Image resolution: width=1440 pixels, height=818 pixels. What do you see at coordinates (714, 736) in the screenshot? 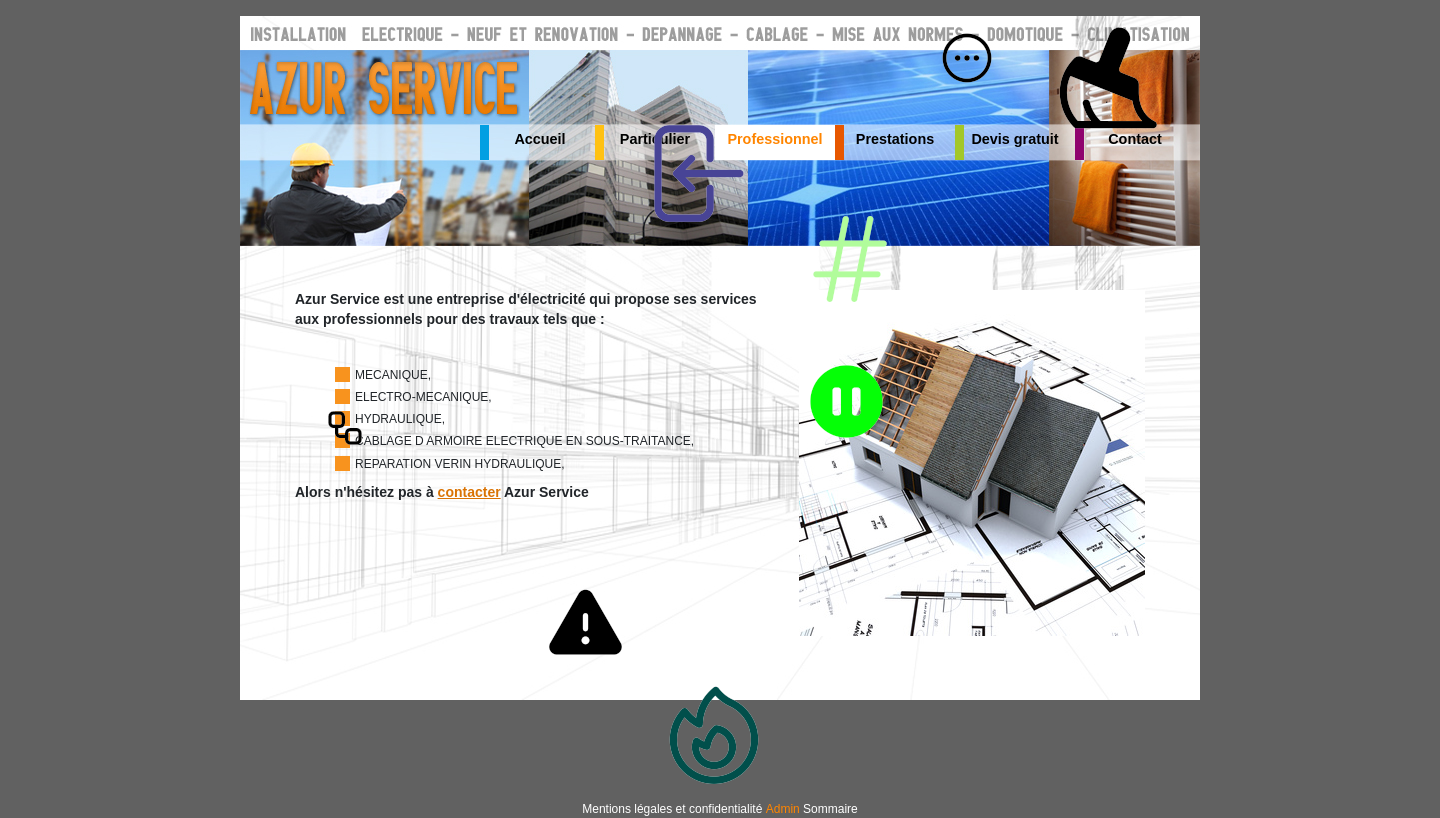
I see `indicates trending or popular content` at bounding box center [714, 736].